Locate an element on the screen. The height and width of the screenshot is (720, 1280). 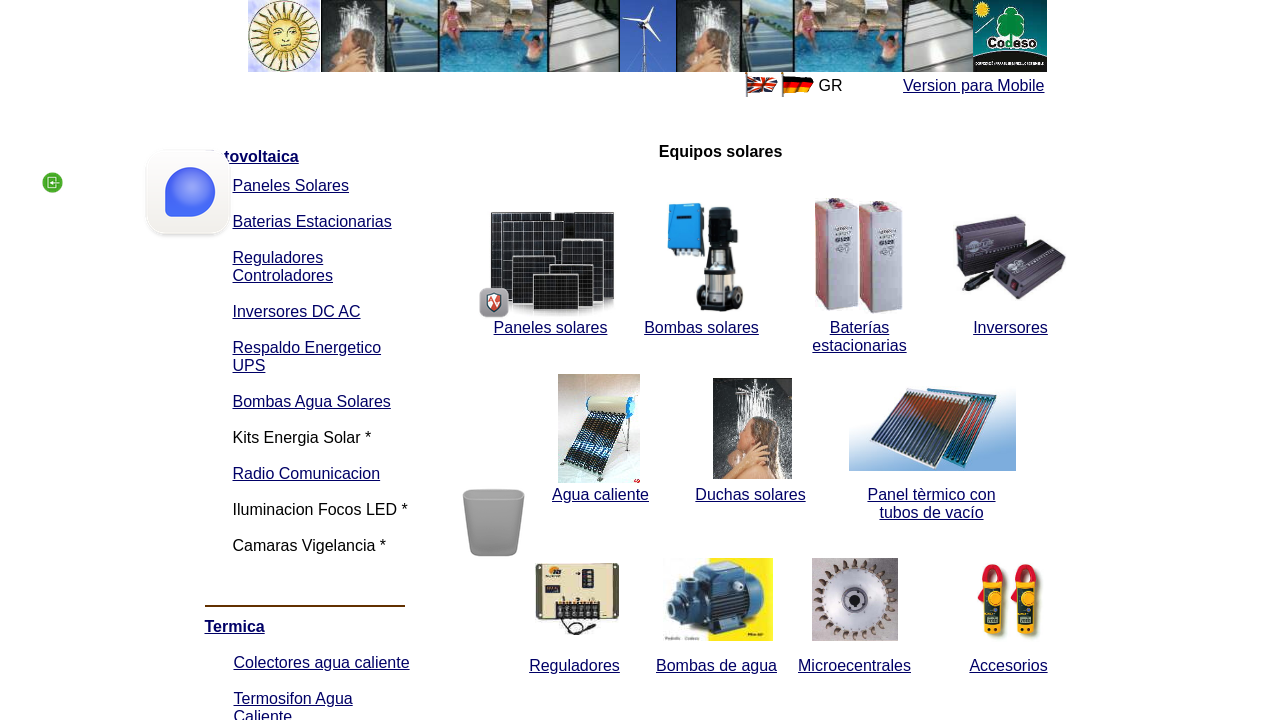
open the trash to view deleted items is located at coordinates (493, 521).